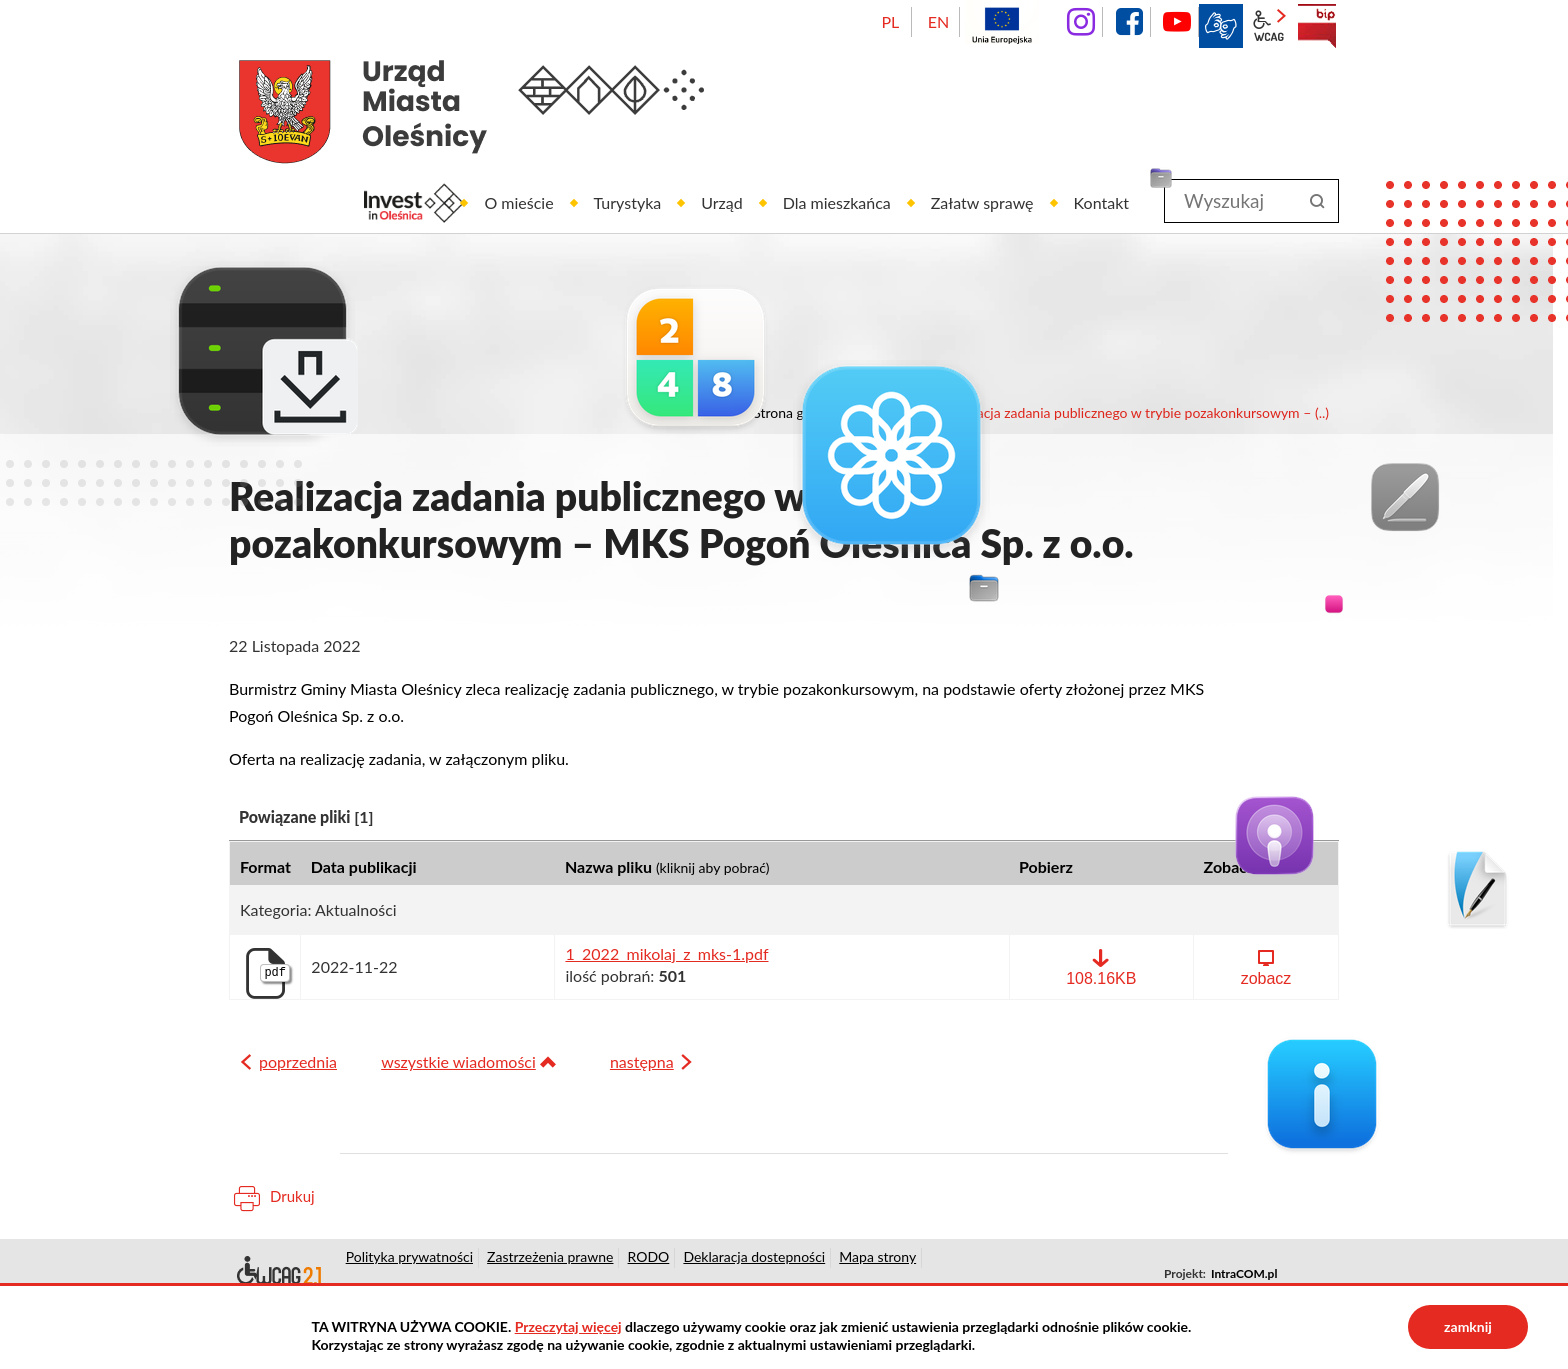  Describe the element at coordinates (1322, 1094) in the screenshot. I see `view user profile information` at that location.